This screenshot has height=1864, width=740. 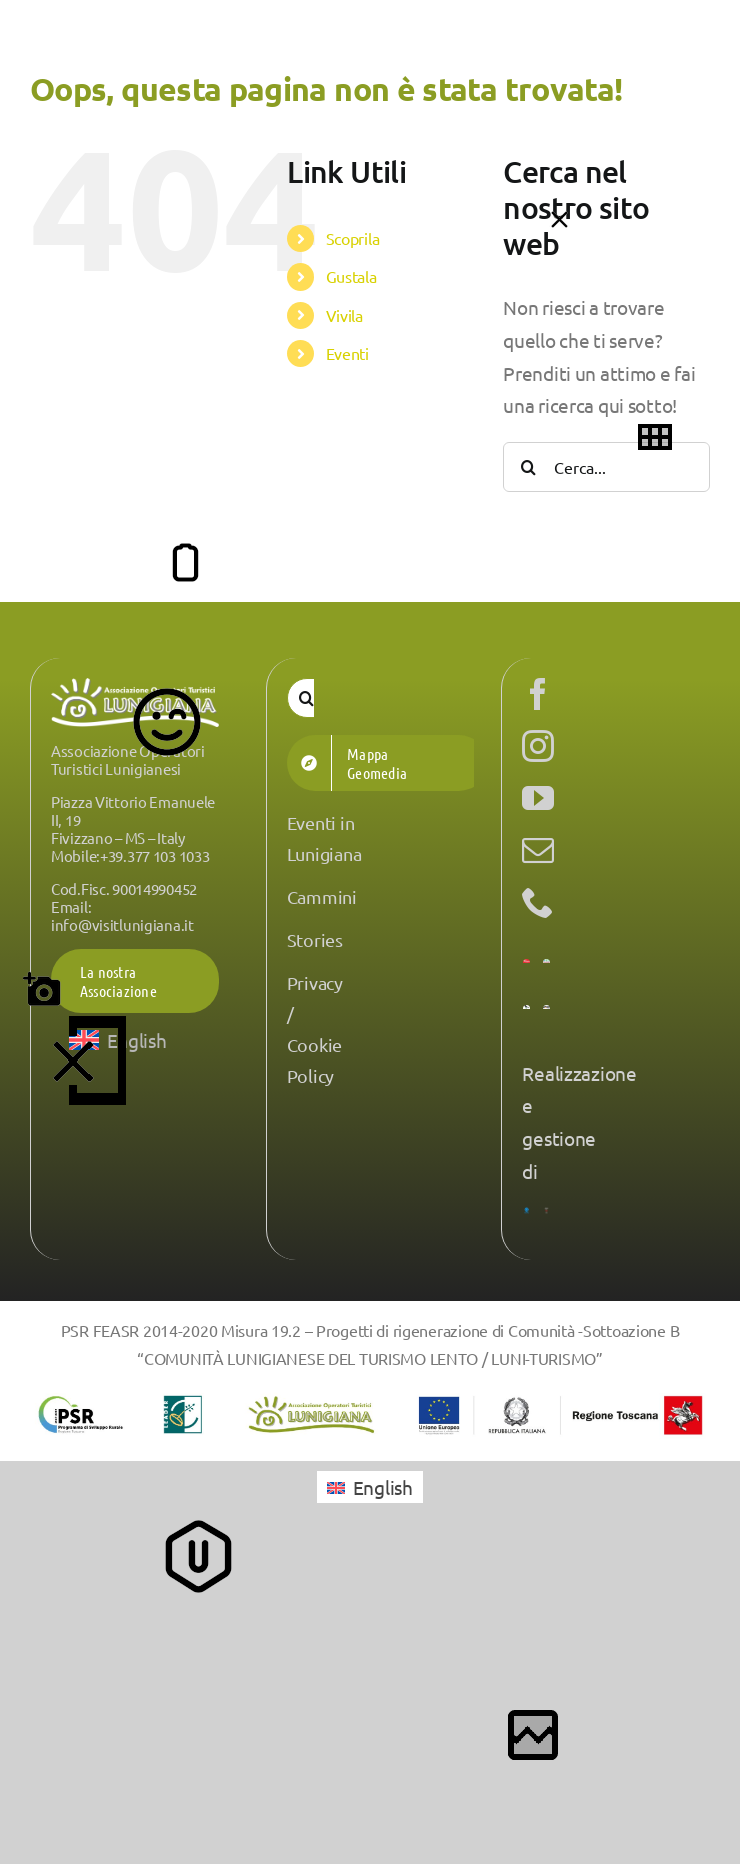 I want to click on indicates a user or account badge, so click(x=198, y=1556).